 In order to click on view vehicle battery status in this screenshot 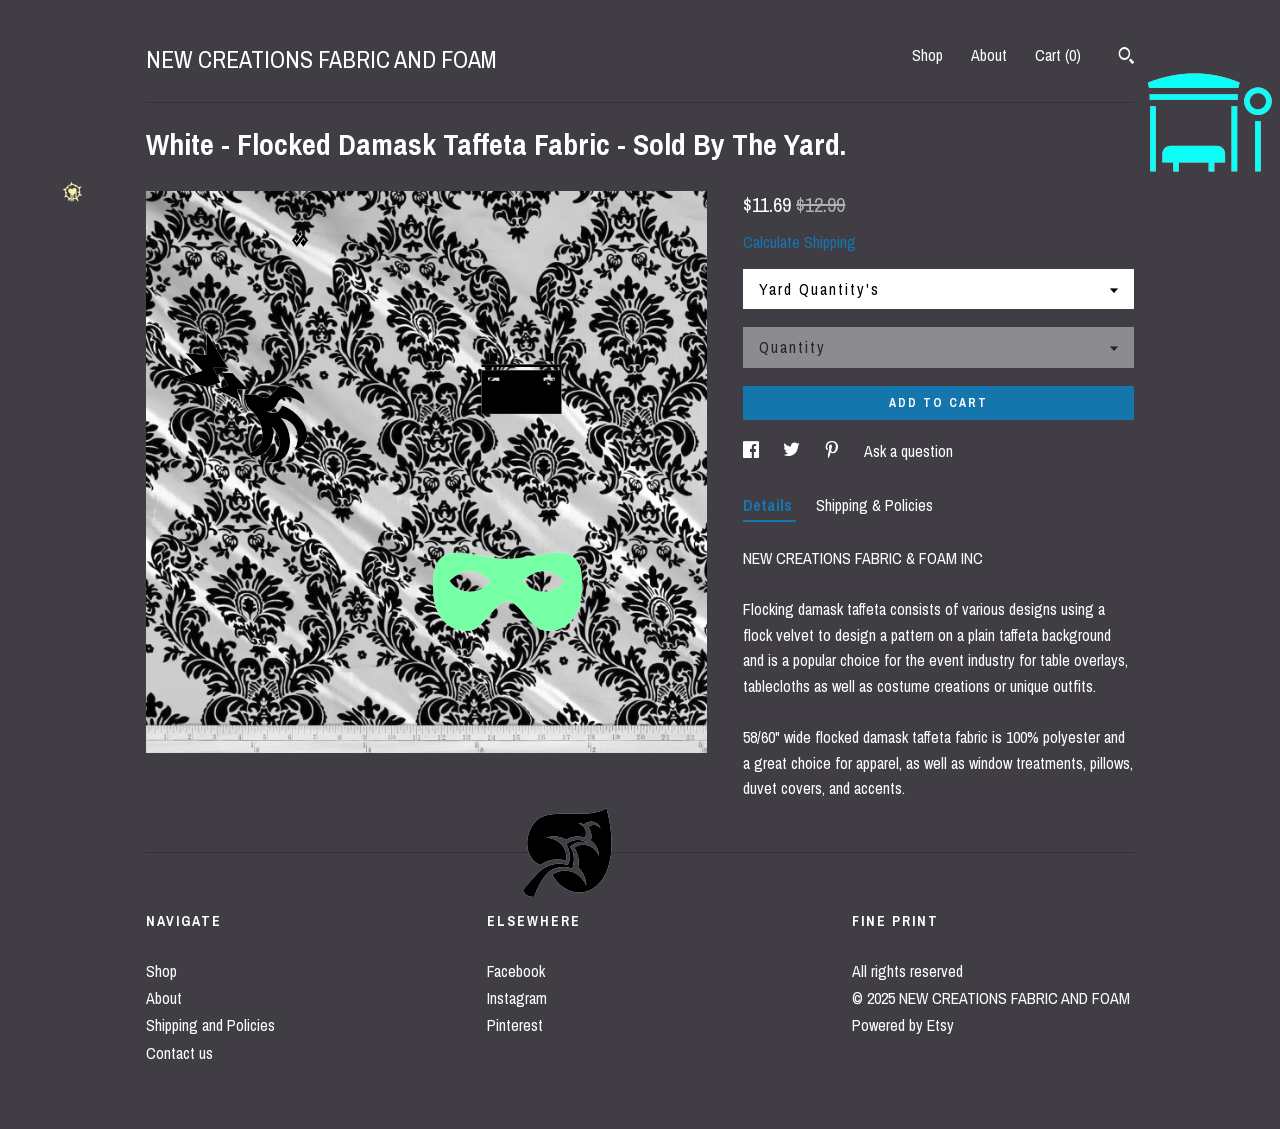, I will do `click(521, 383)`.